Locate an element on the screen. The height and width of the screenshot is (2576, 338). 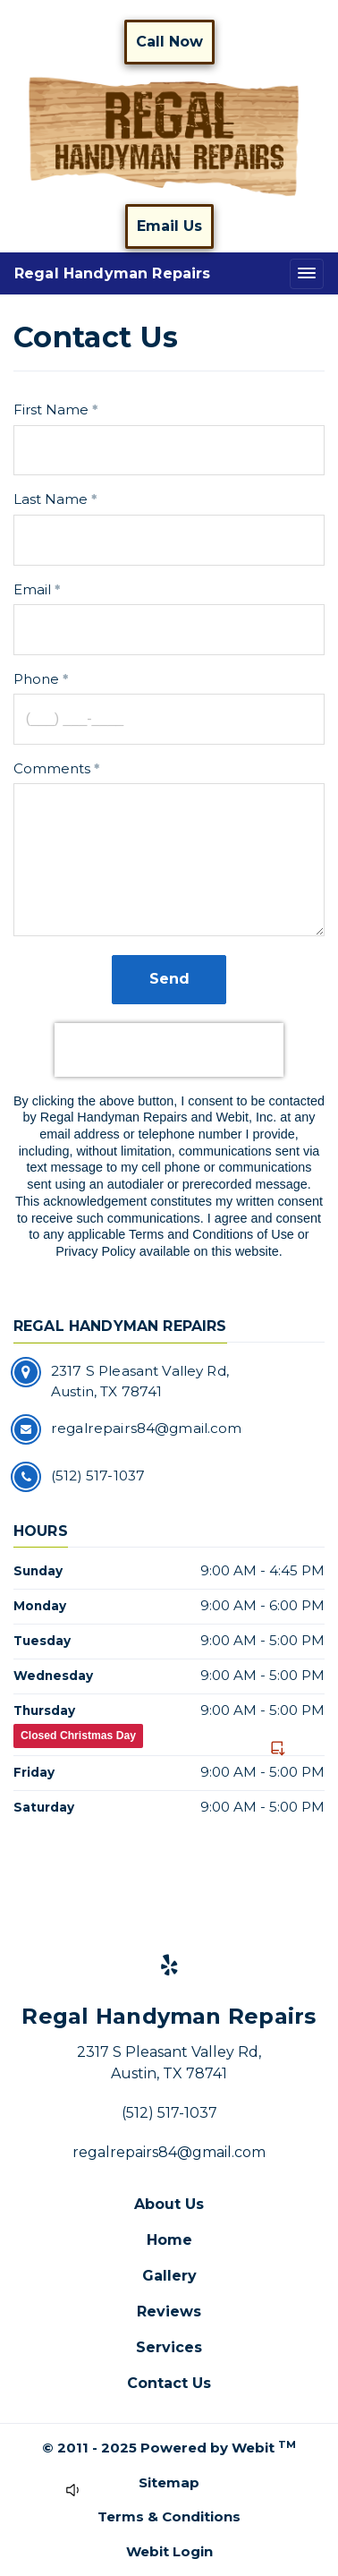
adjust audio to low volume level is located at coordinates (72, 2490).